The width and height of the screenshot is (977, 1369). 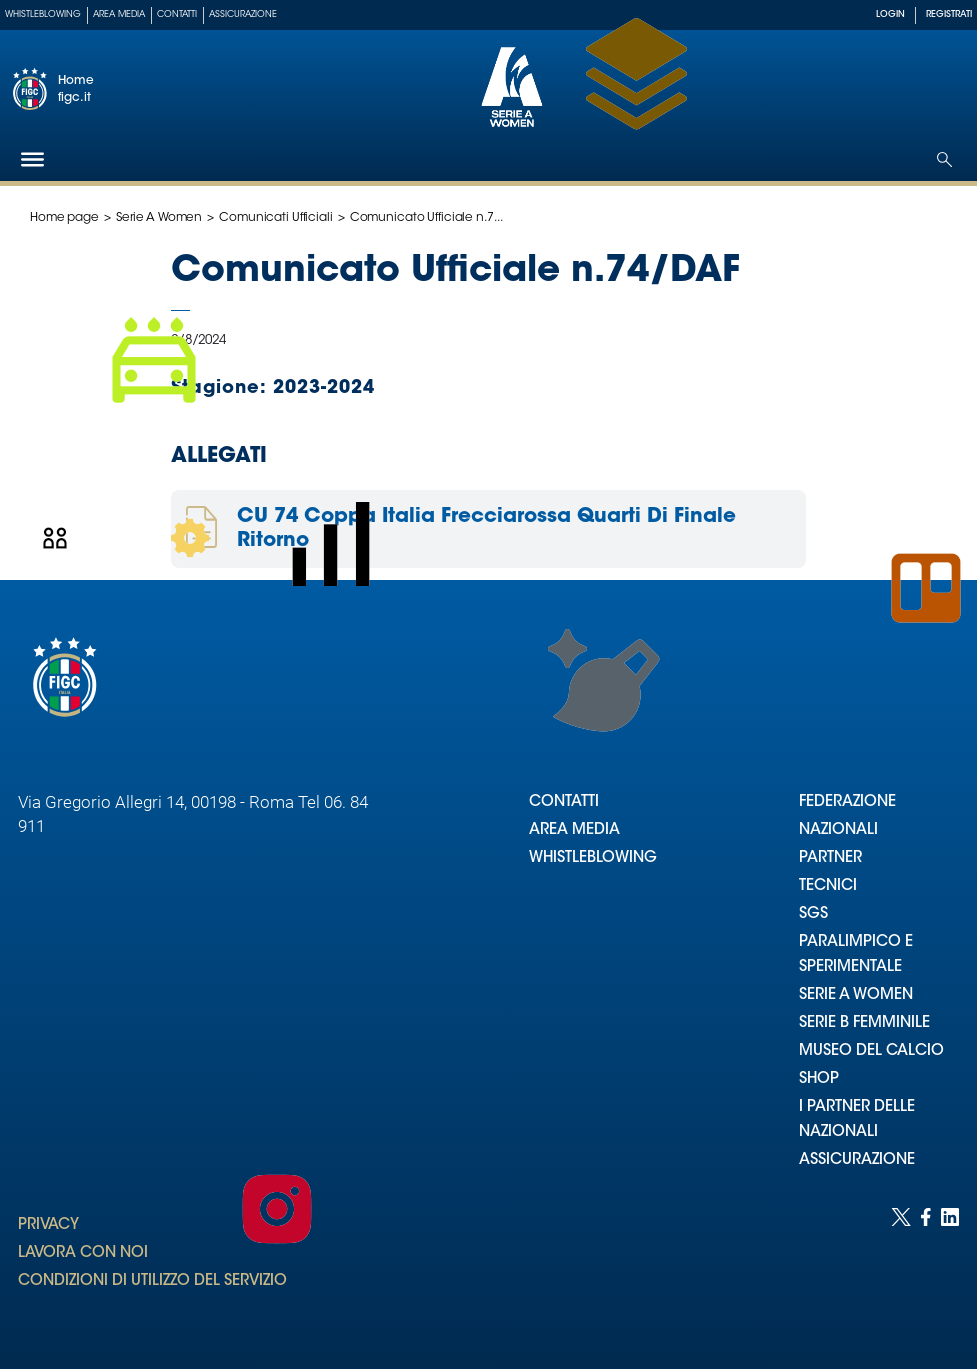 I want to click on simple analytics logo, so click(x=331, y=544).